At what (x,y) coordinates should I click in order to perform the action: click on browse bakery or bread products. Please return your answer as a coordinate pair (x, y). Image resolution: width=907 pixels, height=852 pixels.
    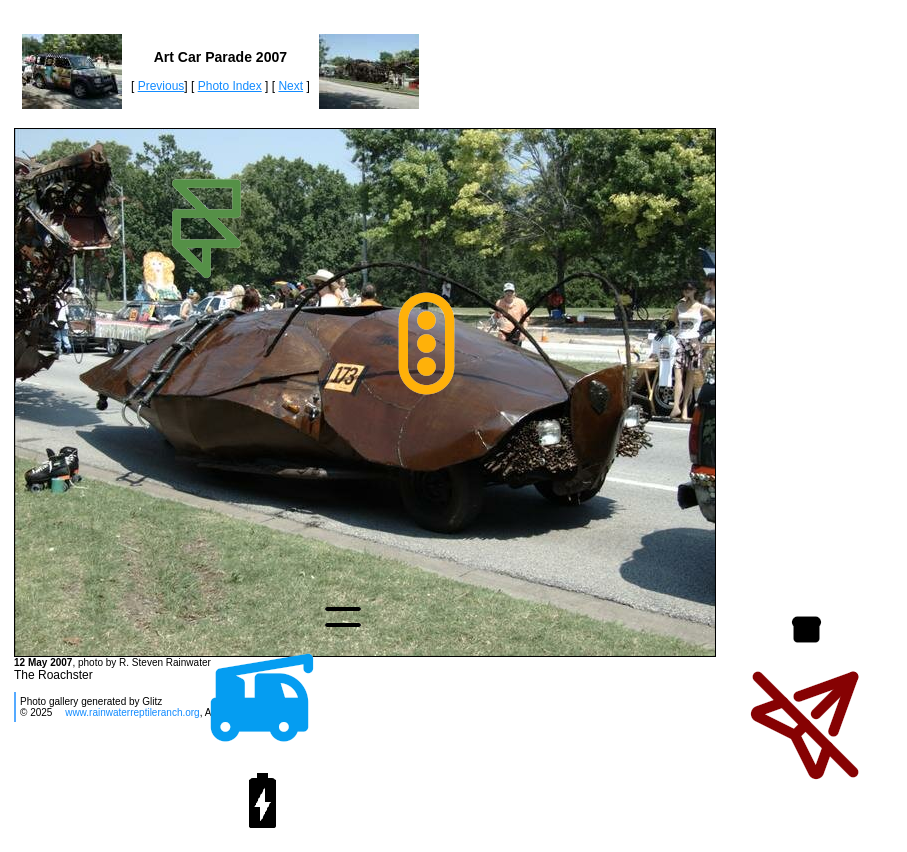
    Looking at the image, I should click on (806, 629).